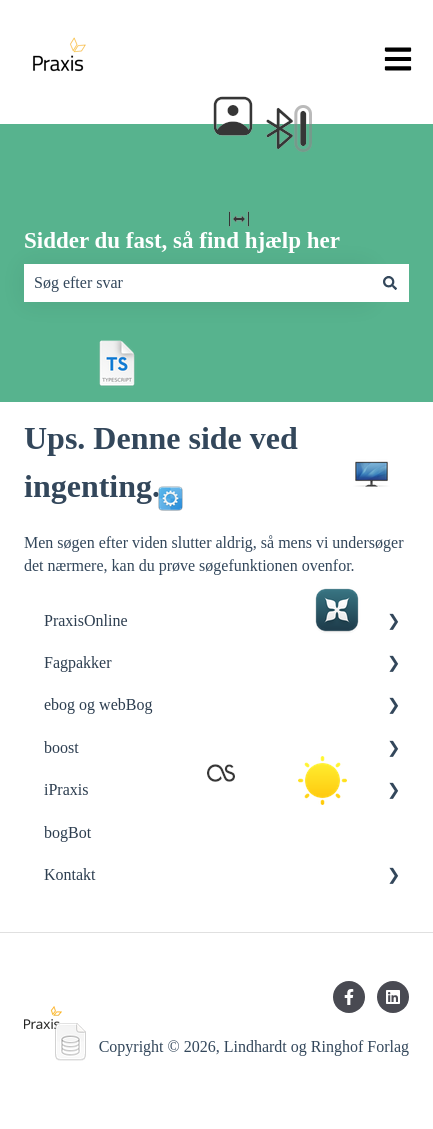 The height and width of the screenshot is (1129, 433). I want to click on external display or monitor device, so click(371, 467).